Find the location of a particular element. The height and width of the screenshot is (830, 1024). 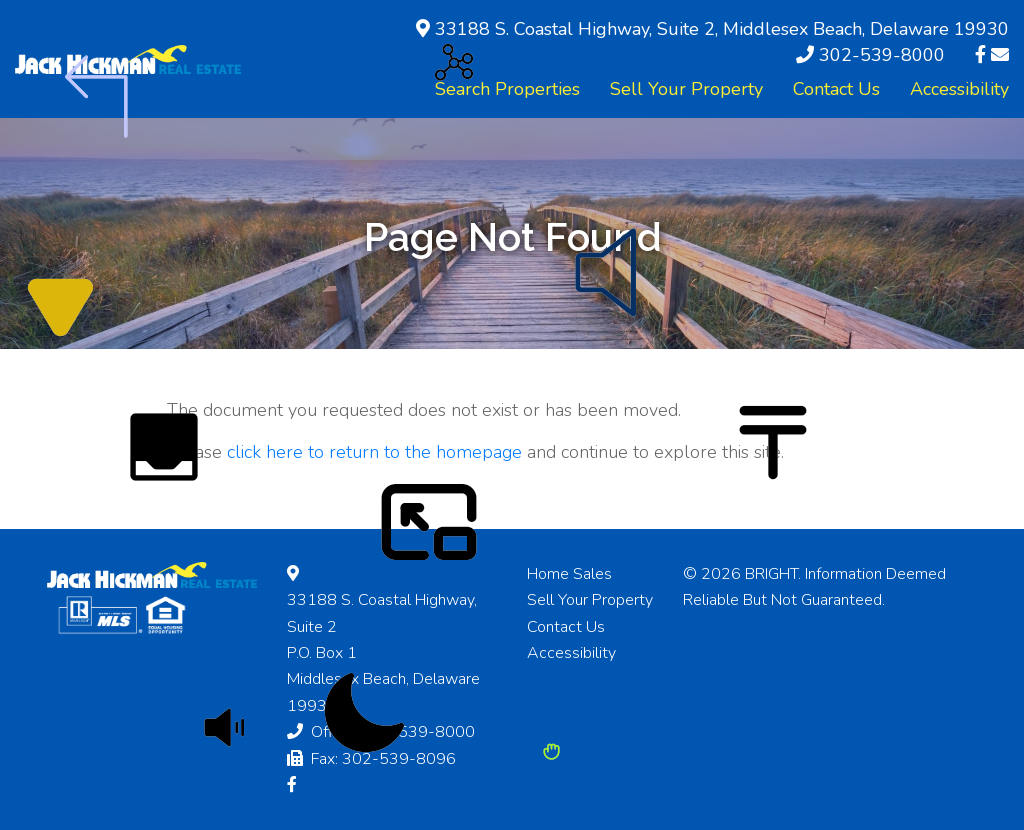

speaker with no audio output is located at coordinates (619, 272).